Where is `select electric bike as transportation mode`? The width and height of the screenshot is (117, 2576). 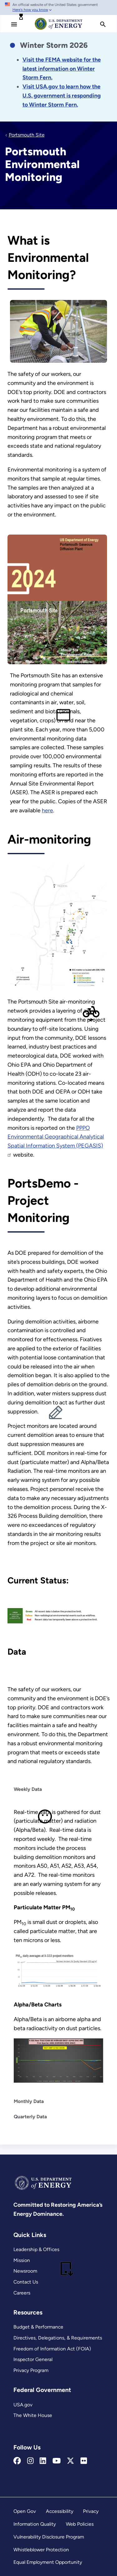
select electric bike as transportation mode is located at coordinates (91, 1014).